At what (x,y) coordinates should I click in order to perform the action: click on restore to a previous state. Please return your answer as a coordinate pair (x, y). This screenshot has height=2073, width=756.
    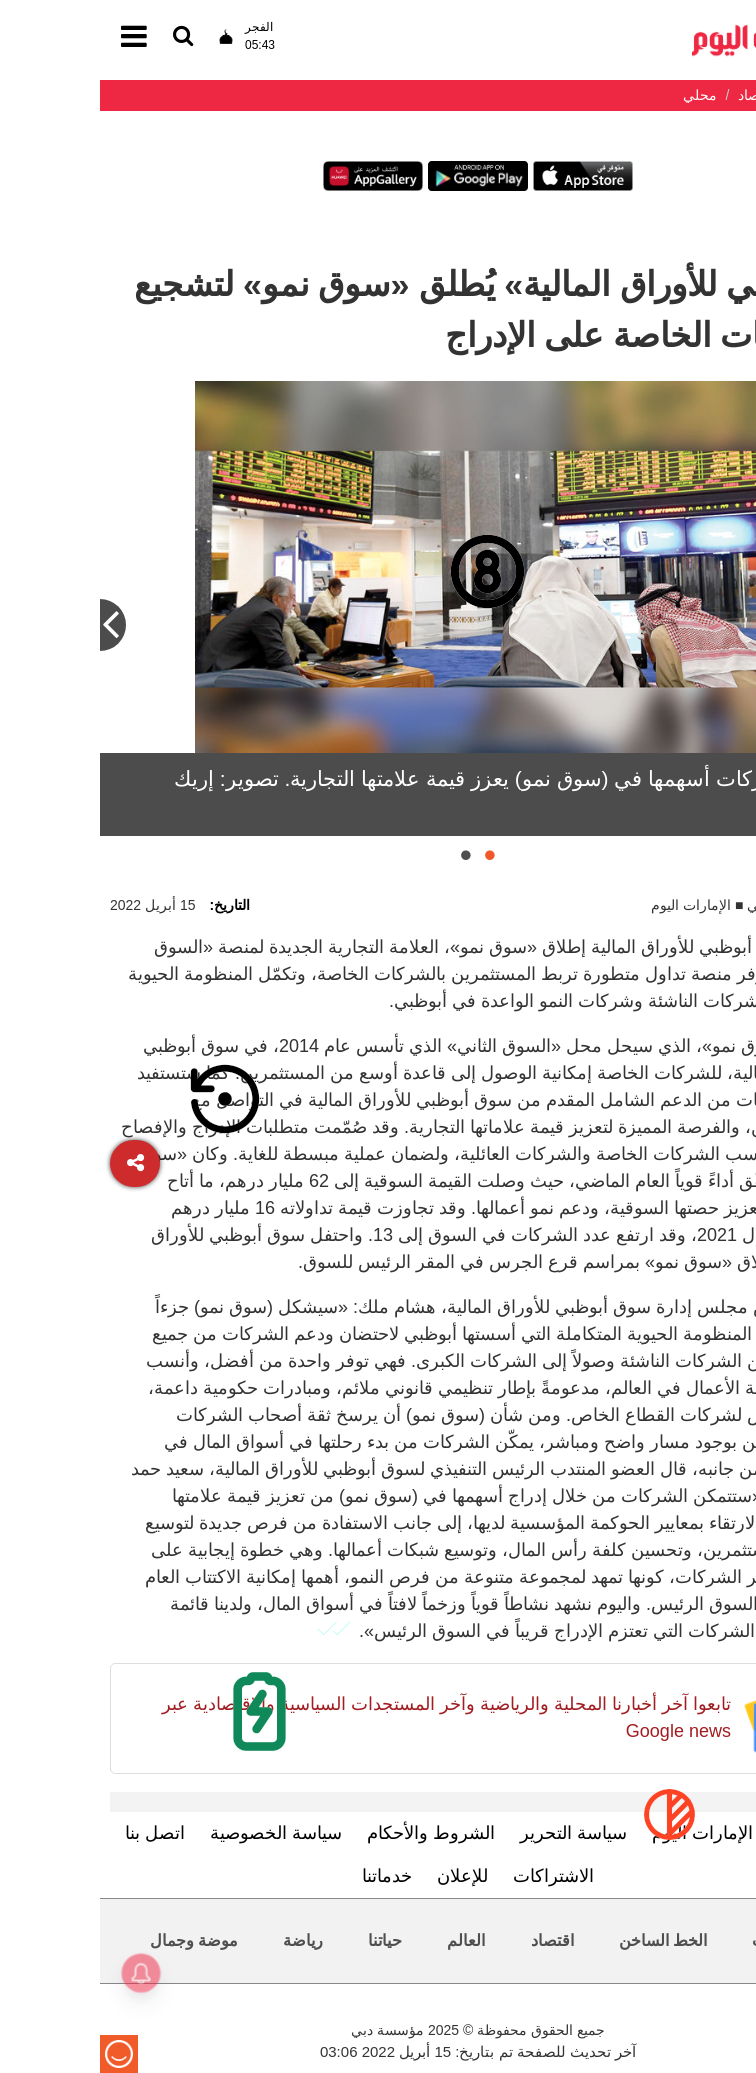
    Looking at the image, I should click on (225, 1099).